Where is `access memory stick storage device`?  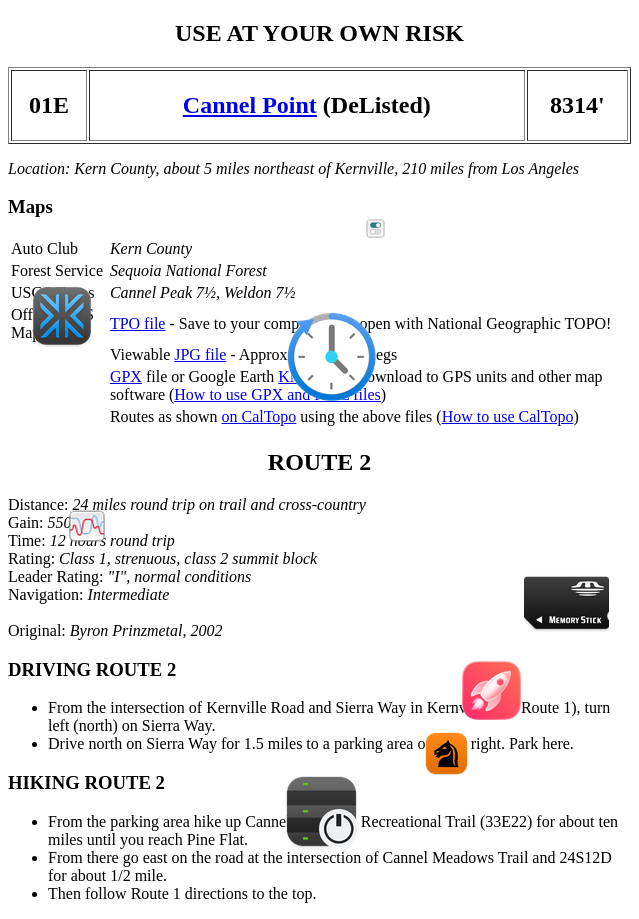
access memory stick storage device is located at coordinates (566, 603).